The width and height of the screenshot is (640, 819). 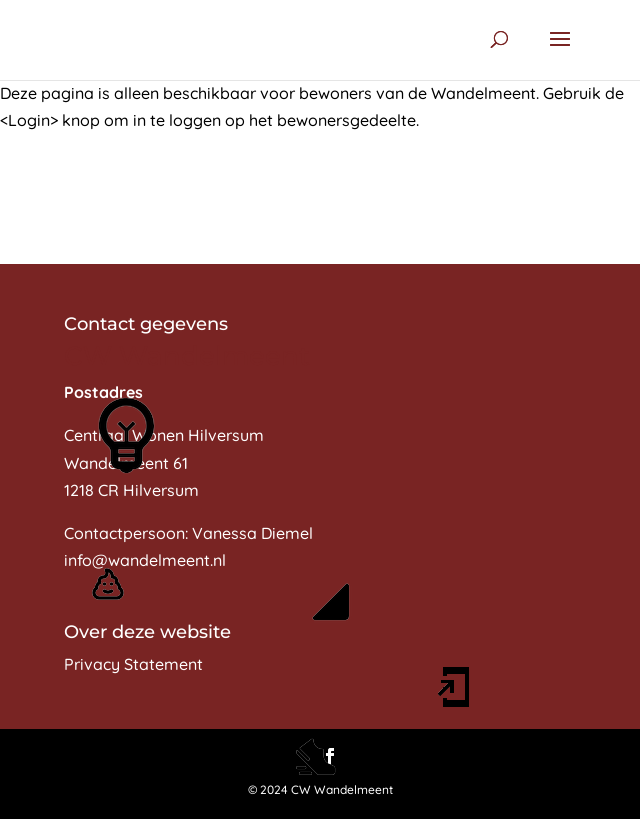 What do you see at coordinates (108, 584) in the screenshot?
I see `add a poop emoji reaction` at bounding box center [108, 584].